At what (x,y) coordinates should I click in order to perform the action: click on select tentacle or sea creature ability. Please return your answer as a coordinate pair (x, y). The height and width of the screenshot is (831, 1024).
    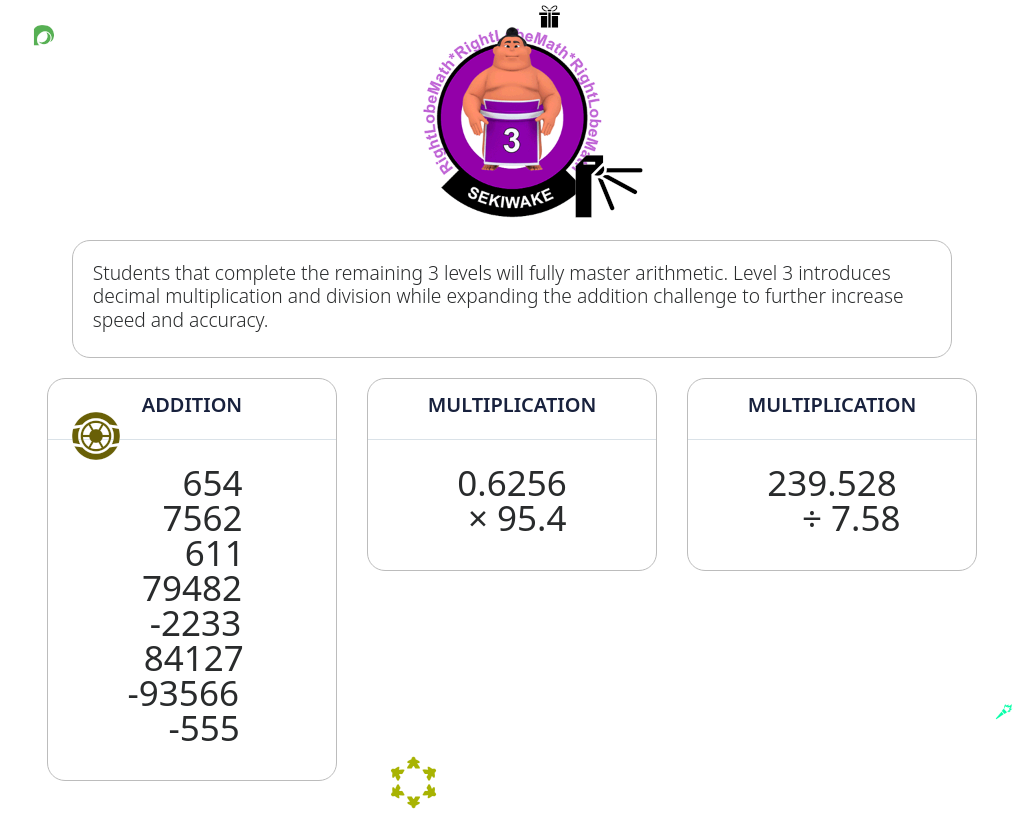
    Looking at the image, I should click on (44, 35).